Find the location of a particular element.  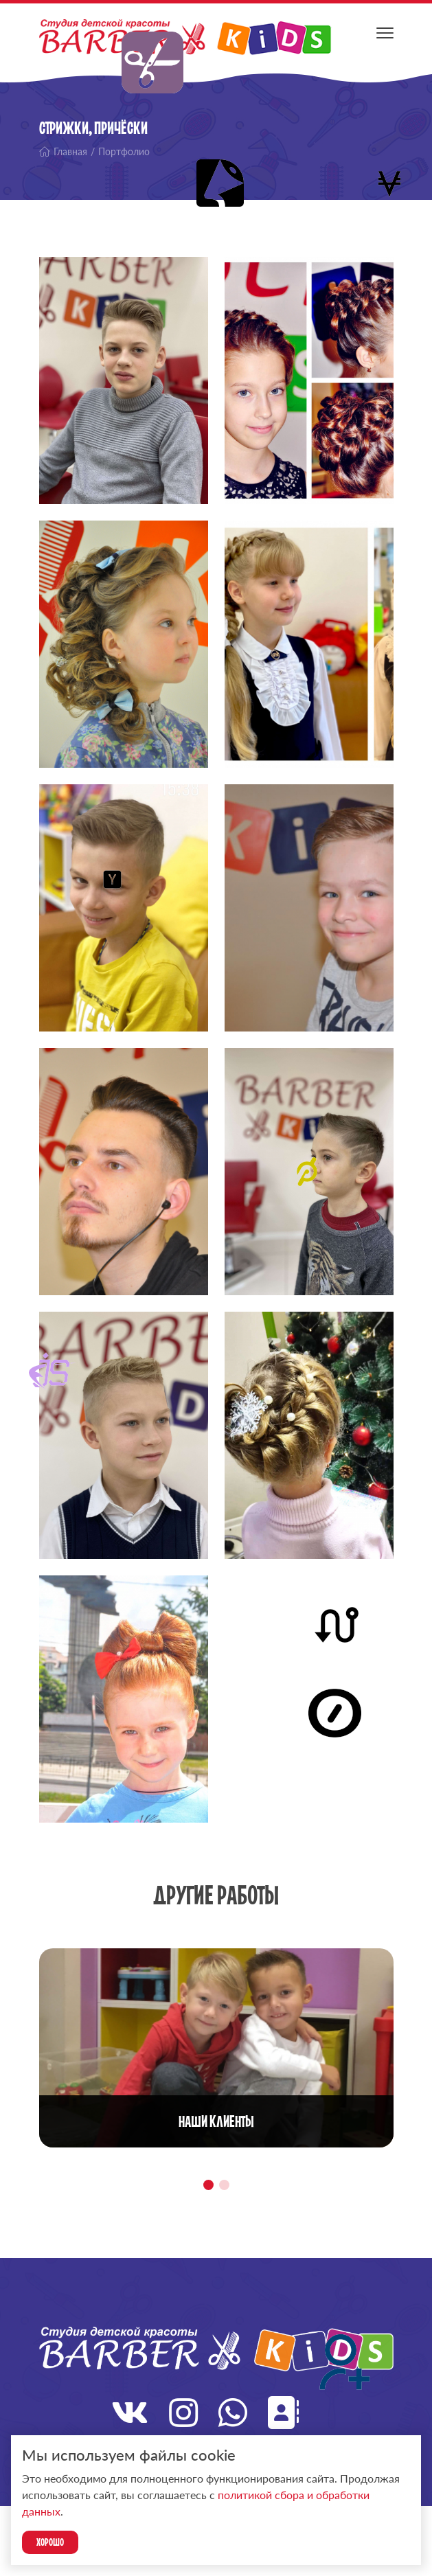

ejs templating engine logo is located at coordinates (52, 1371).